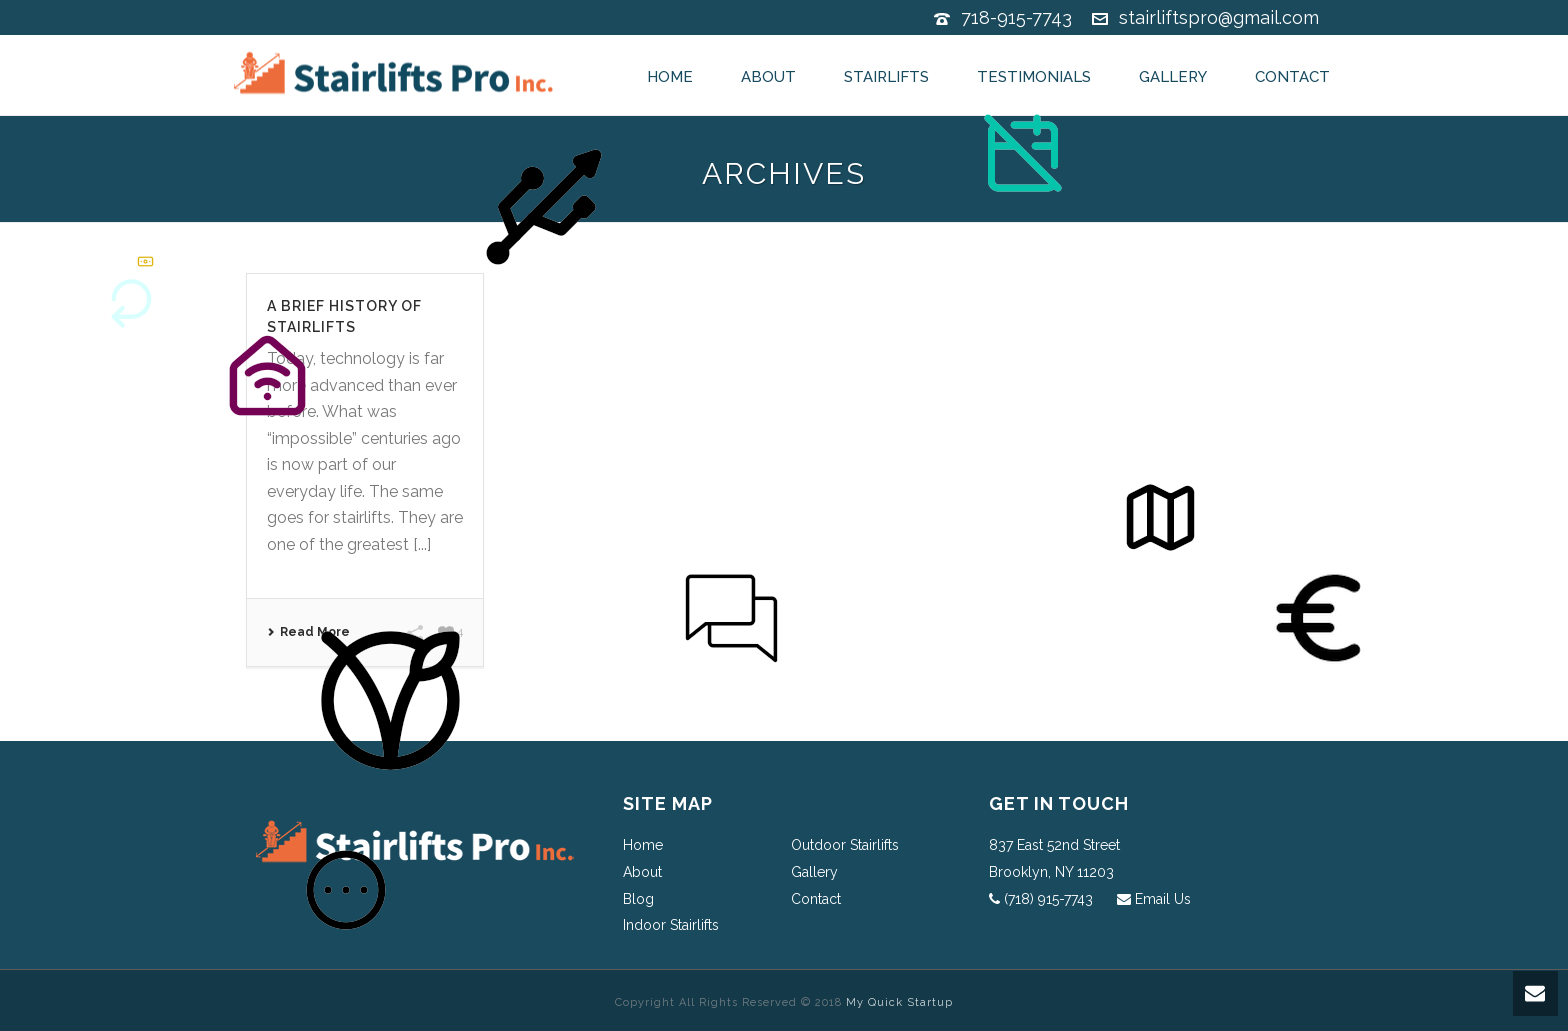 This screenshot has width=1568, height=1031. I want to click on connect a USB device, so click(544, 207).